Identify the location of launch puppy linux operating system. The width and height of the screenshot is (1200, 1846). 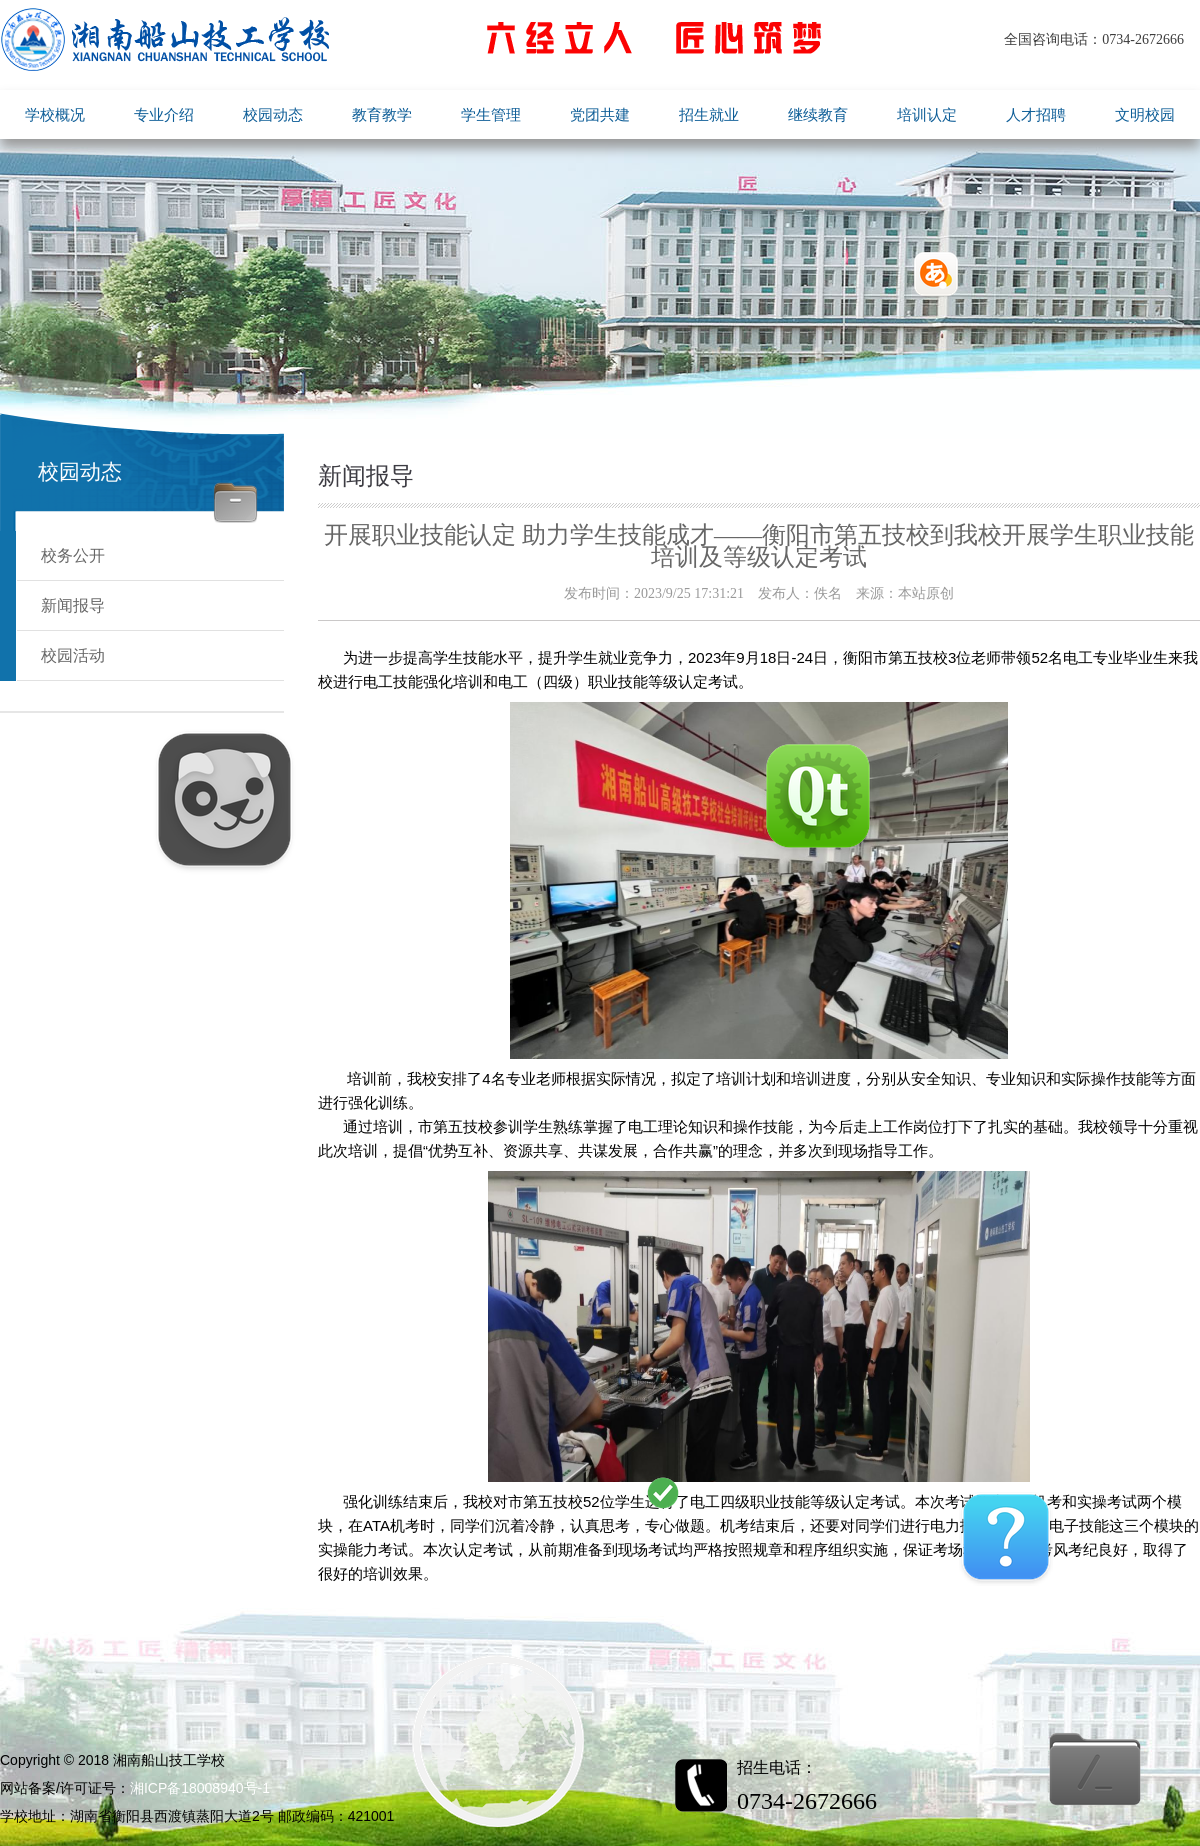
(224, 799).